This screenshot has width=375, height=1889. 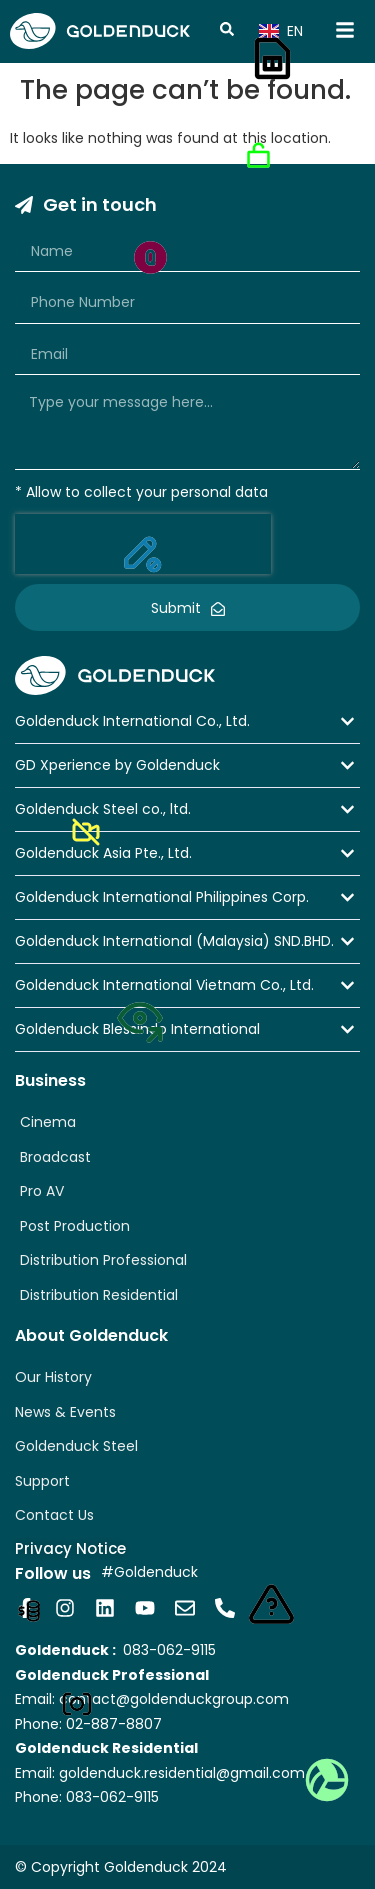 I want to click on cancel editing mode, so click(x=141, y=552).